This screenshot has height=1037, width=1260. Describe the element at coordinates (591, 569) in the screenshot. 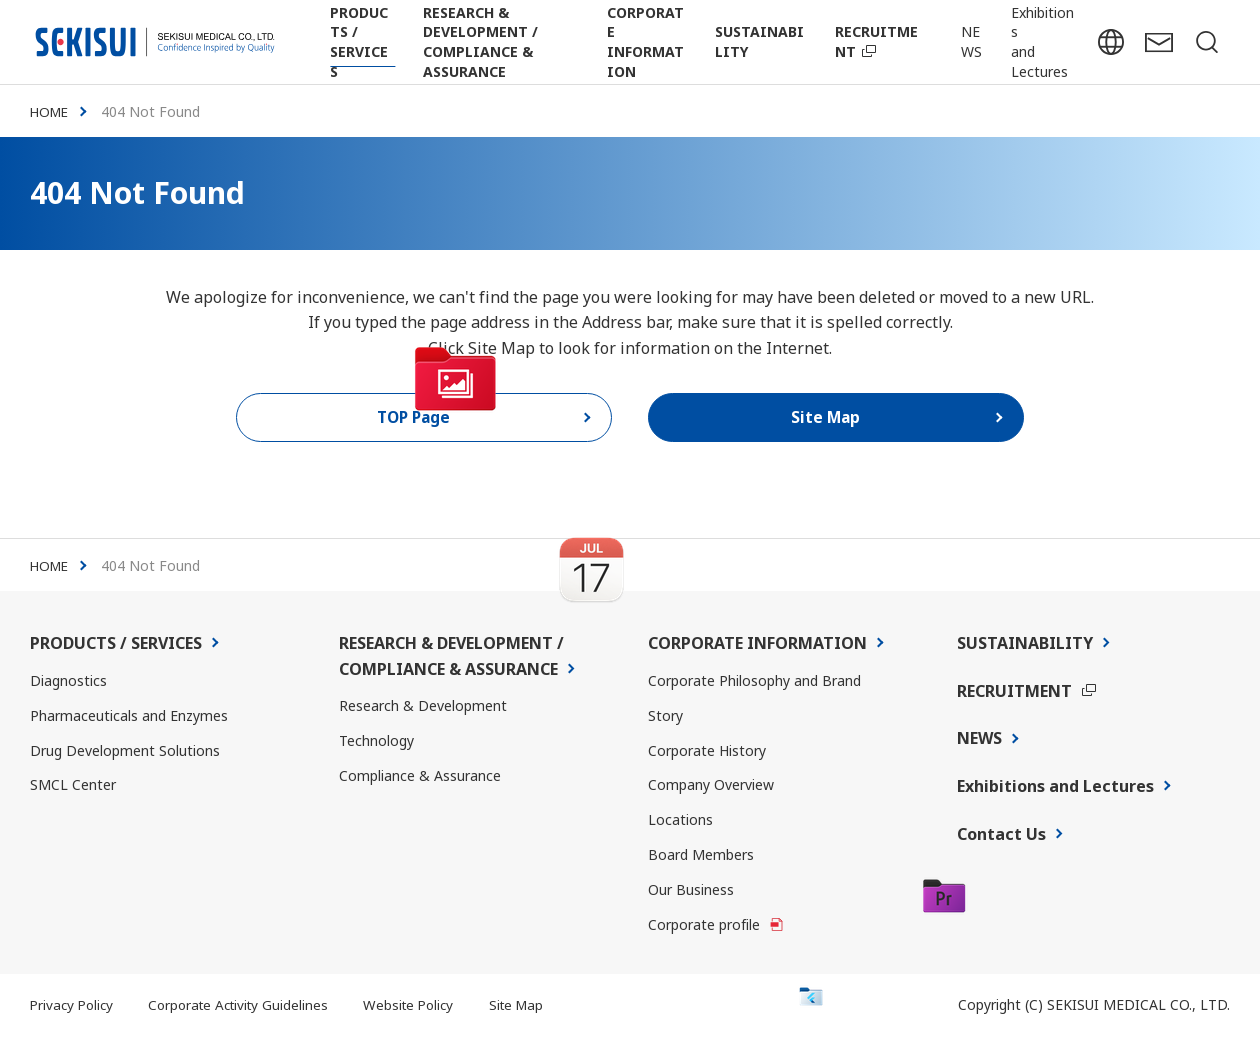

I see `open calendar app` at that location.